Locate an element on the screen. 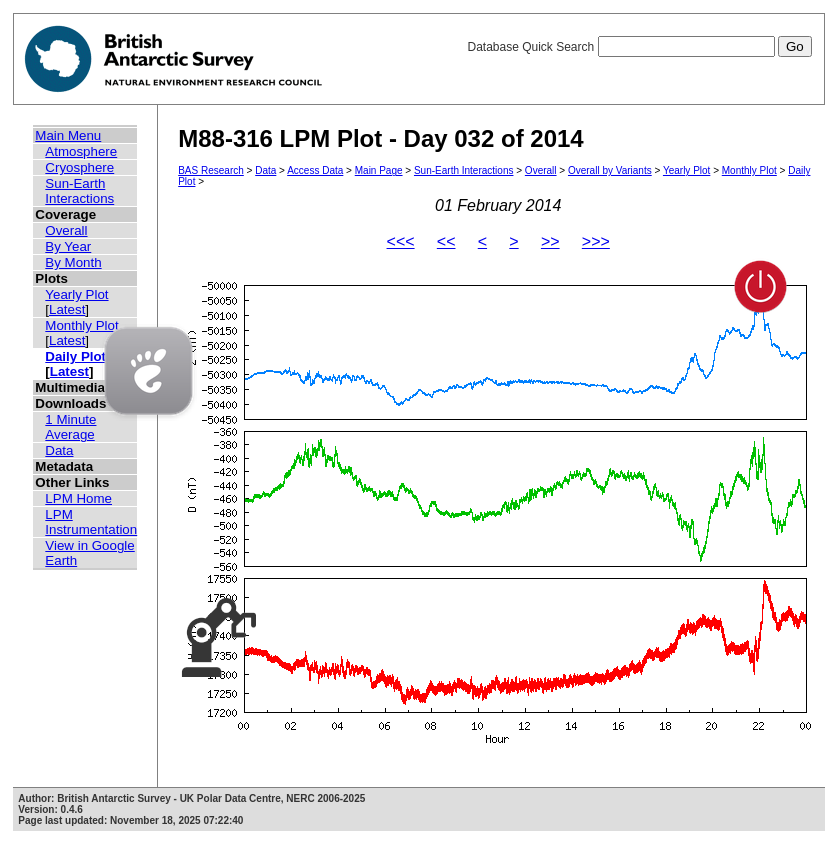  open builder or automation tools is located at coordinates (216, 637).